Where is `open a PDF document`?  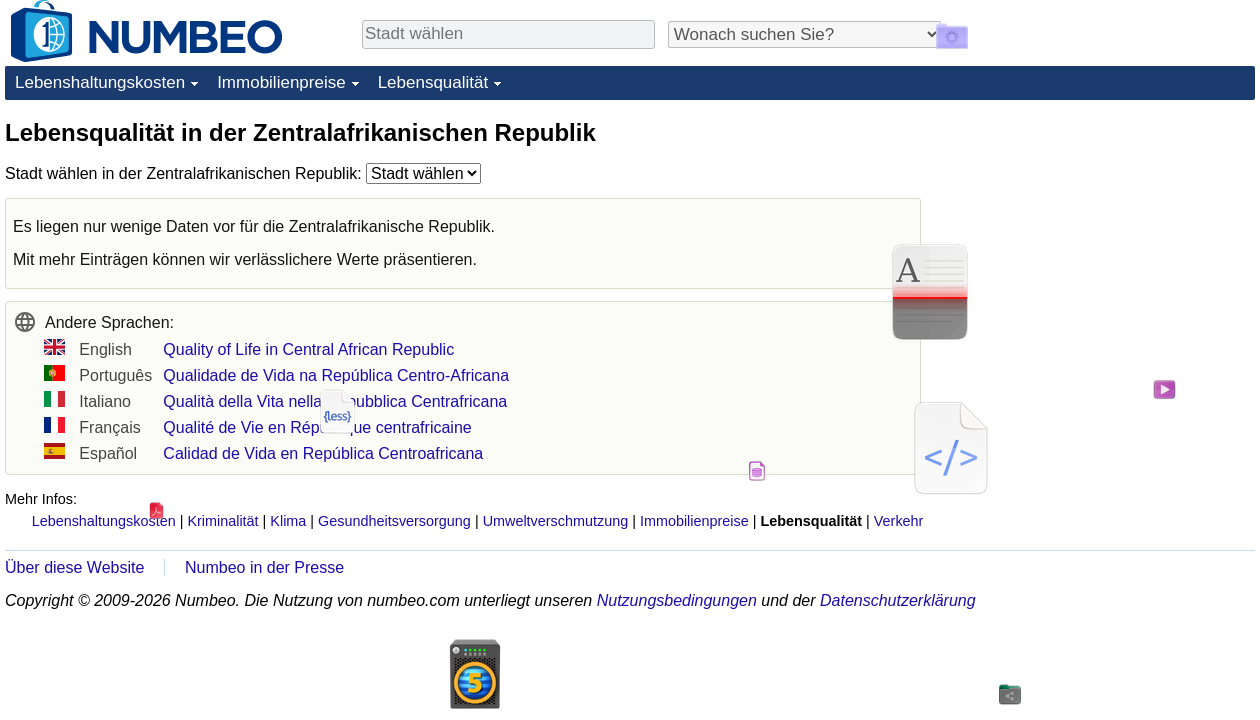
open a PDF document is located at coordinates (156, 510).